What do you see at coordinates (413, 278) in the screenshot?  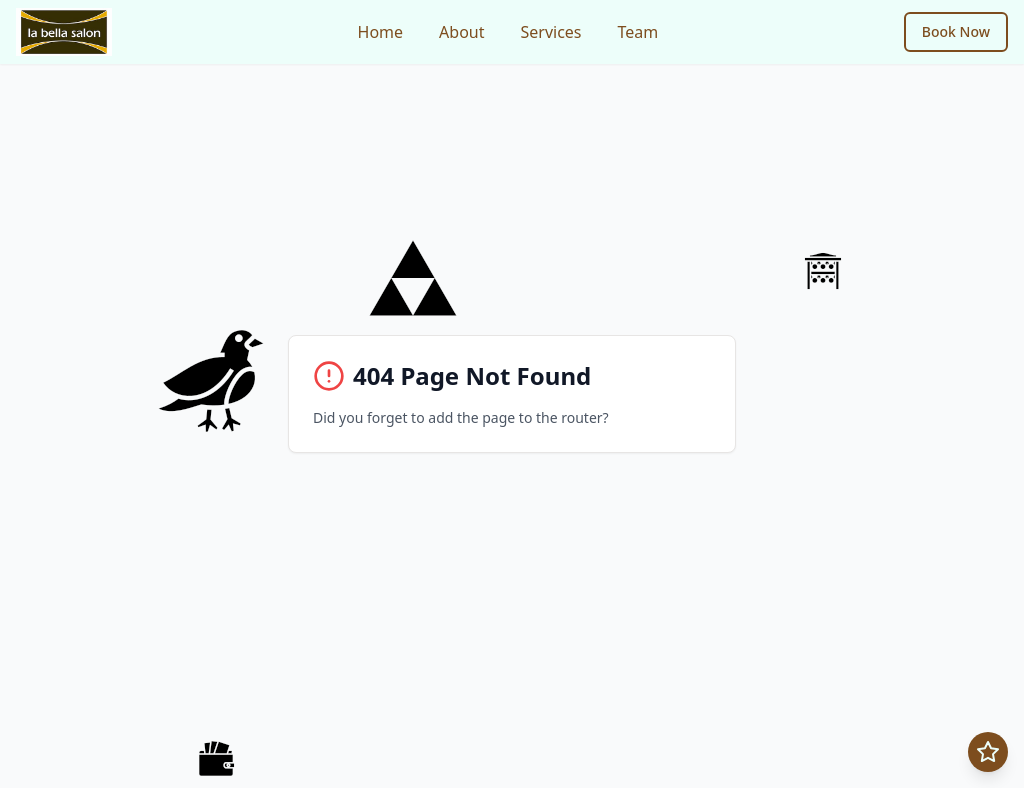 I see `the legend of zelda triforce symbol` at bounding box center [413, 278].